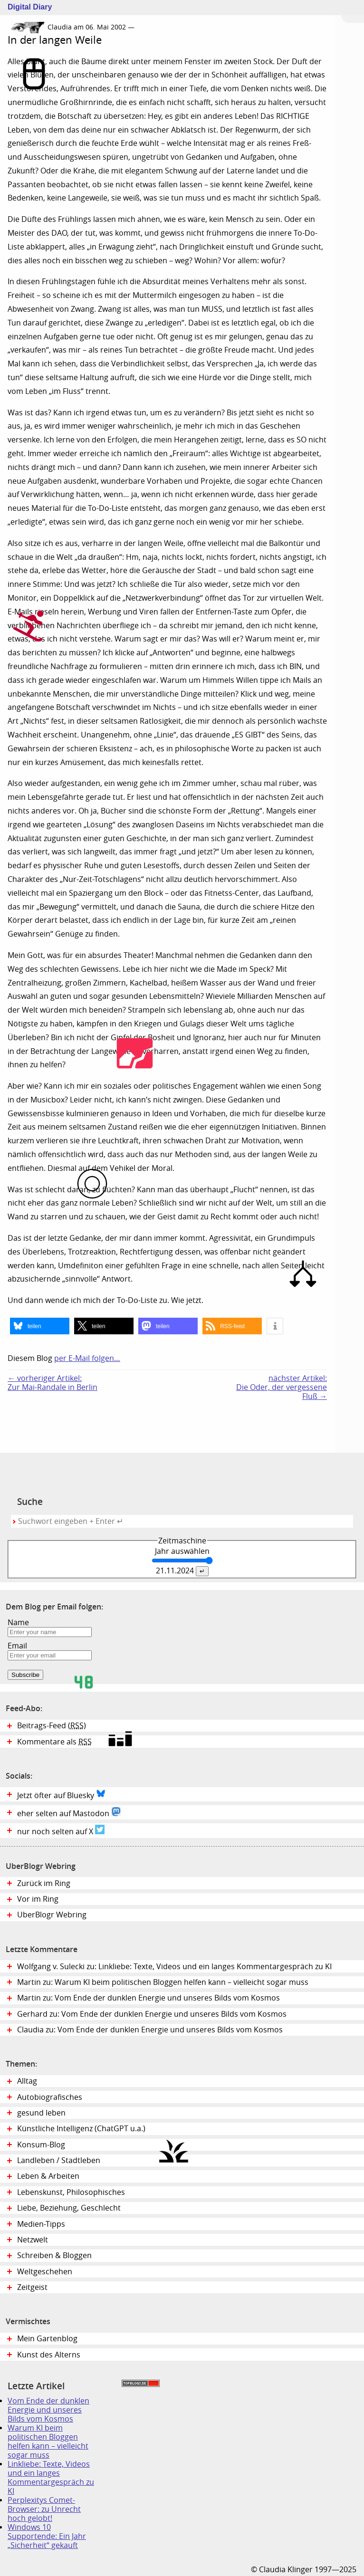 Image resolution: width=364 pixels, height=2576 pixels. What do you see at coordinates (120, 1739) in the screenshot?
I see `adjust audio equalizer settings` at bounding box center [120, 1739].